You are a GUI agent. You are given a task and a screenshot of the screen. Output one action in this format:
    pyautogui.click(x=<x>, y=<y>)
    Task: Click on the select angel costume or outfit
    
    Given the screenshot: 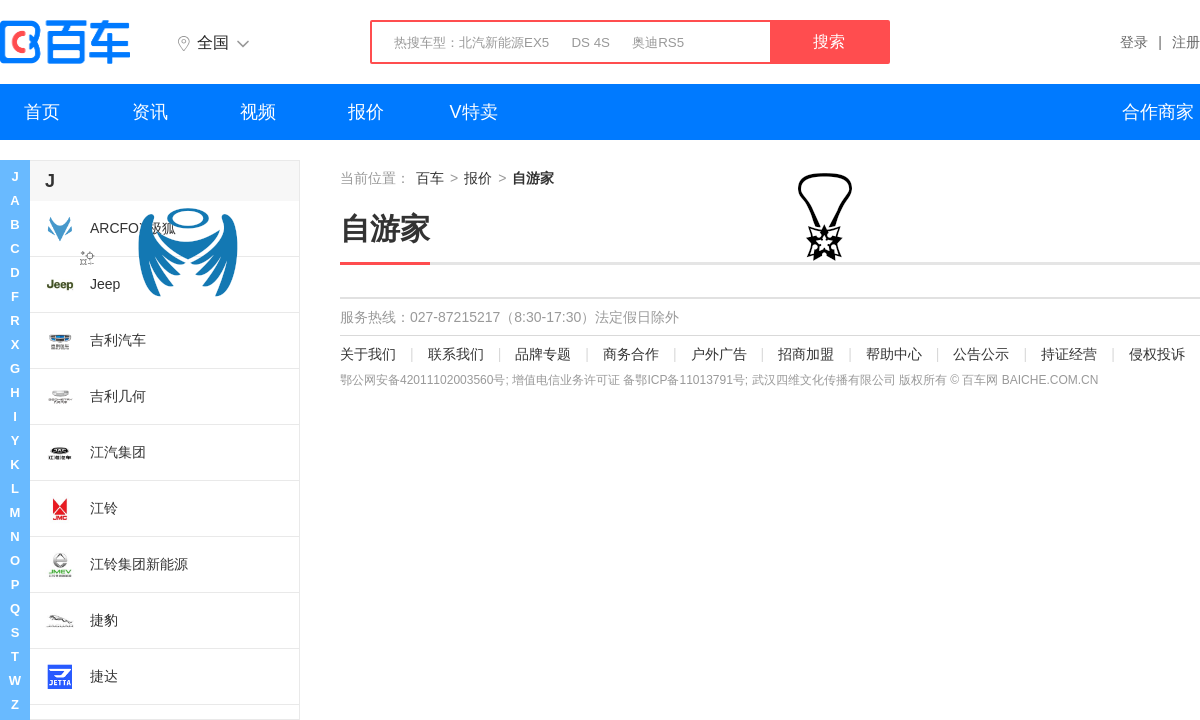 What is the action you would take?
    pyautogui.click(x=187, y=256)
    